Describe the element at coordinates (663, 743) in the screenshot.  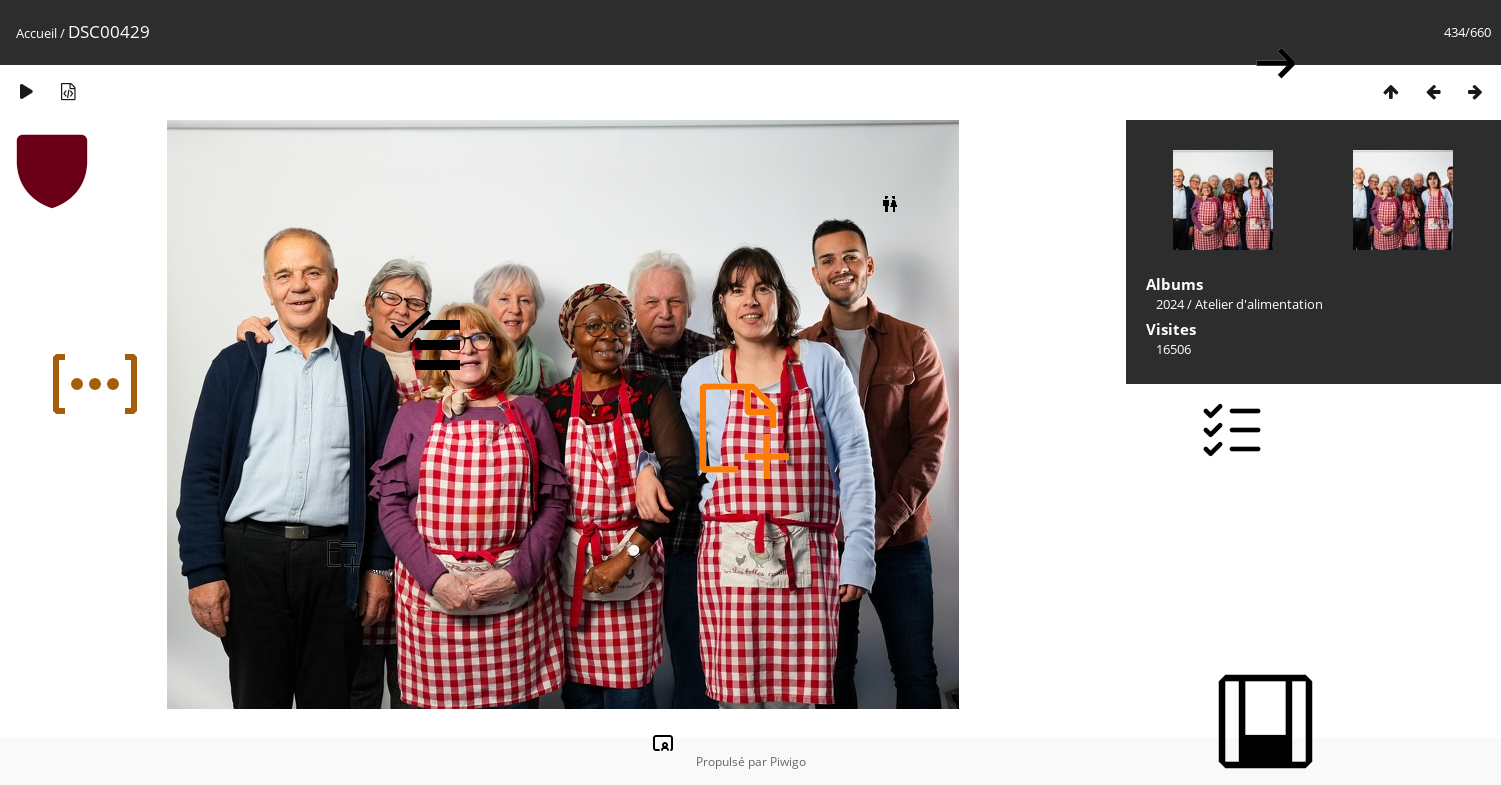
I see `access teaching or presentation tools` at that location.